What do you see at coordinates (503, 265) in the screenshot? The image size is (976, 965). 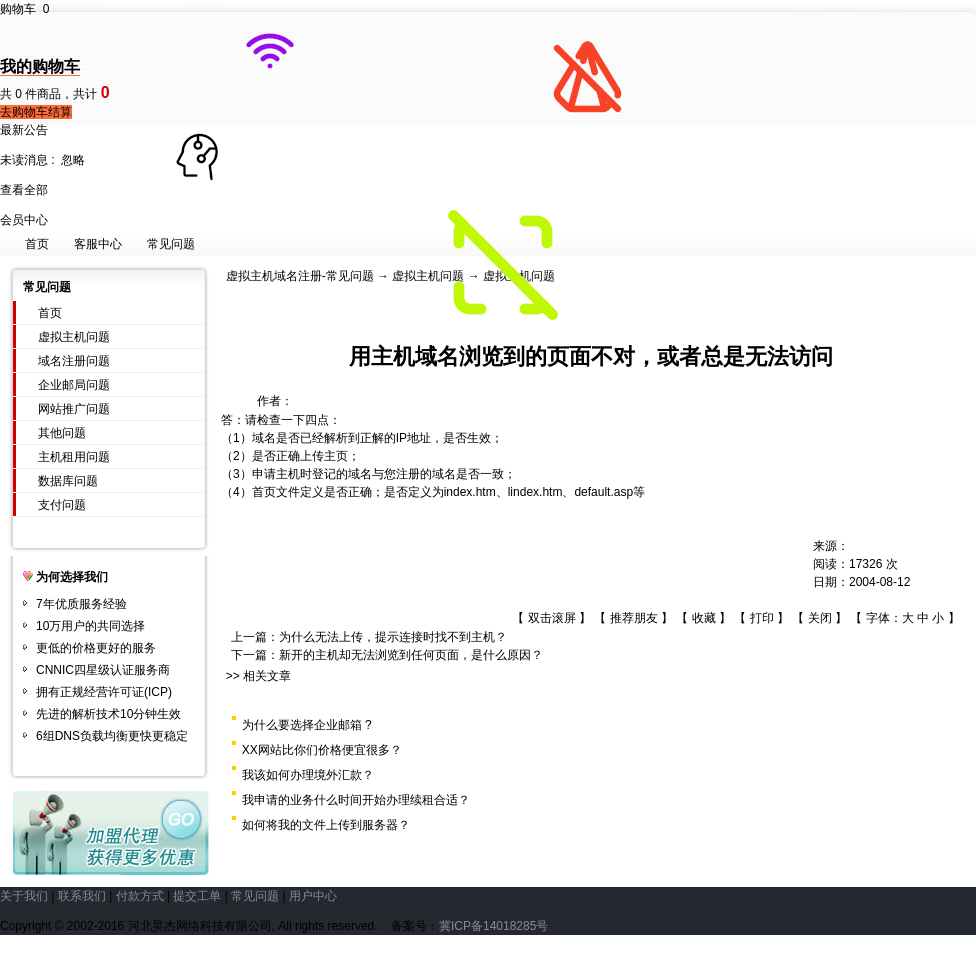 I see `maximize view is currently disabled` at bounding box center [503, 265].